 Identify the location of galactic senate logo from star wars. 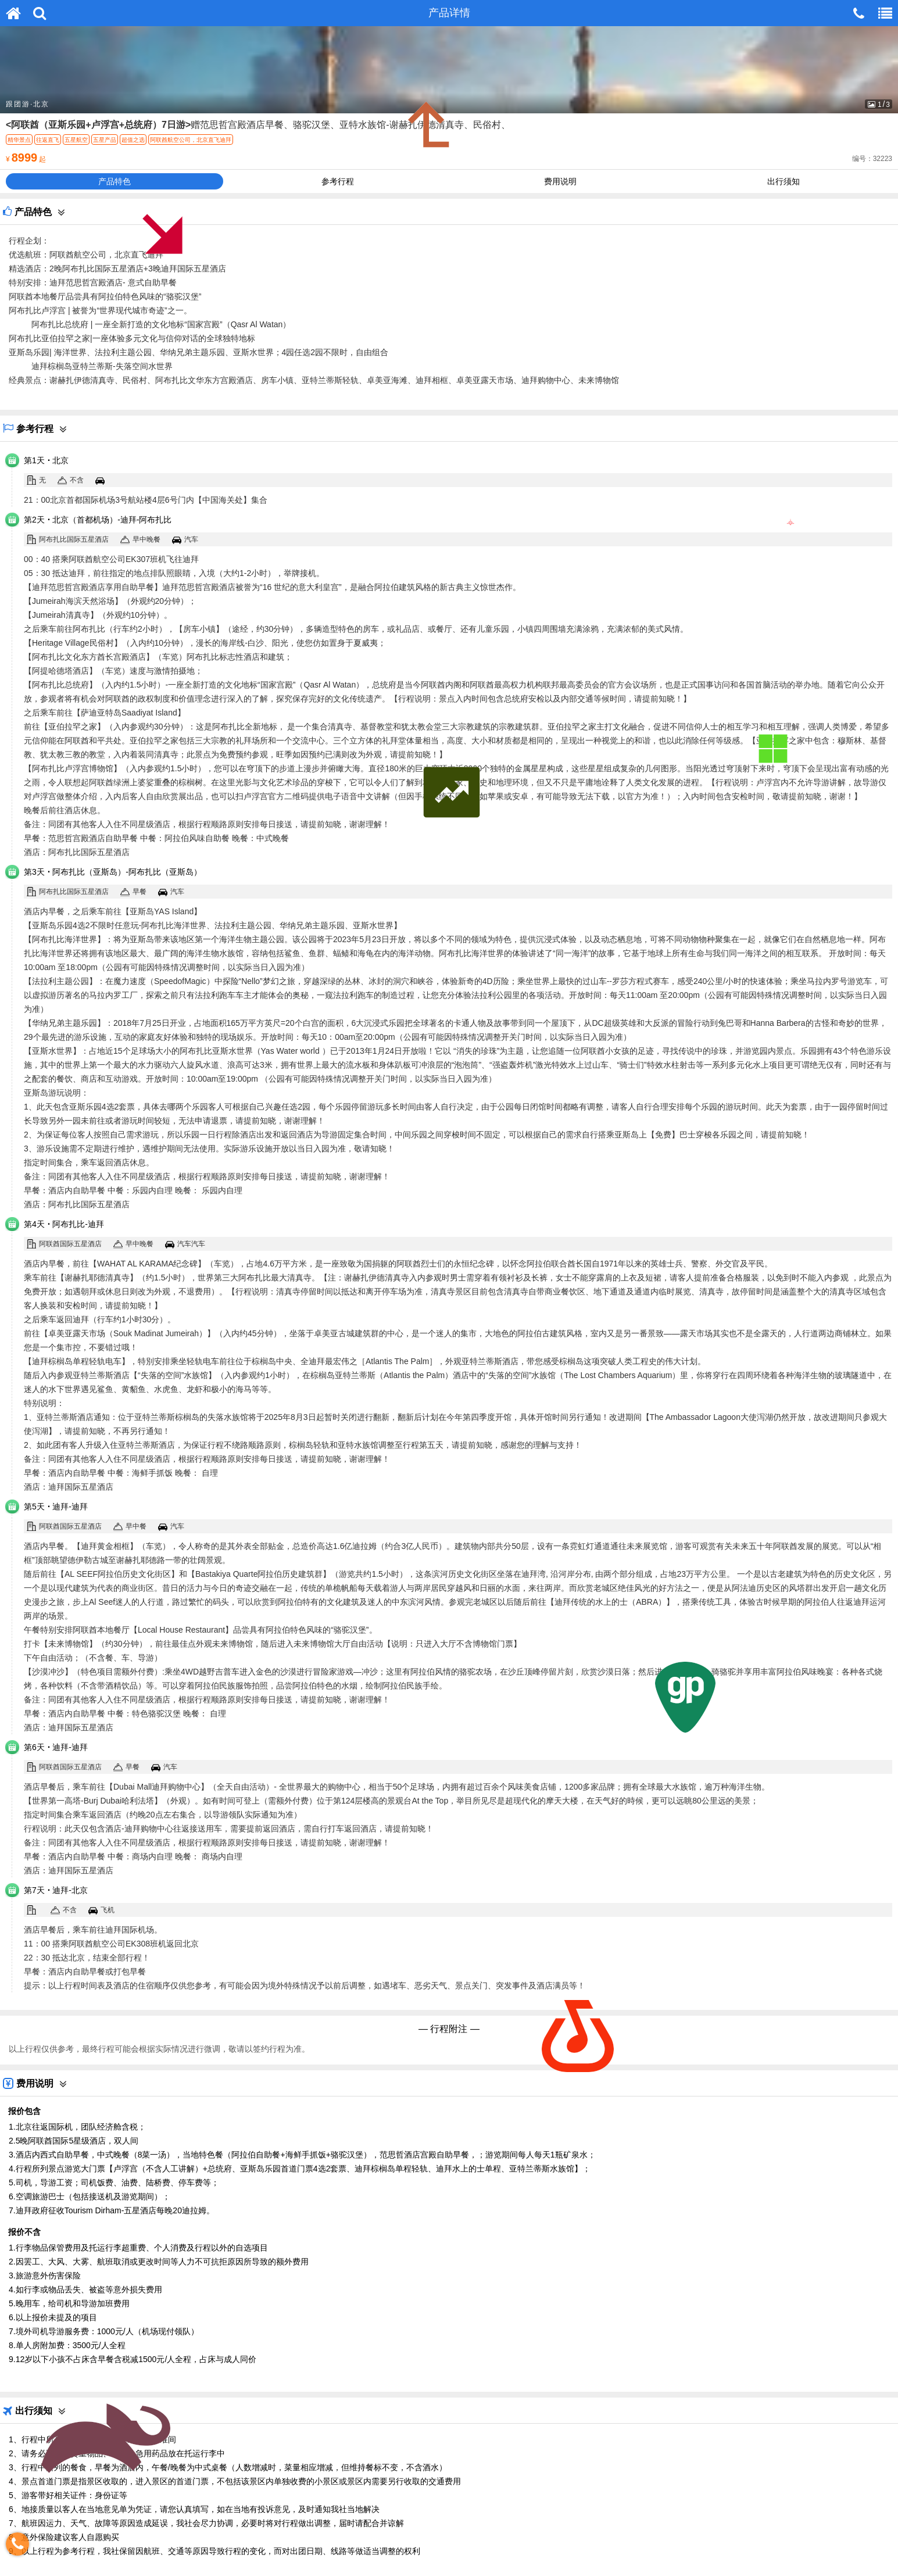
(790, 522).